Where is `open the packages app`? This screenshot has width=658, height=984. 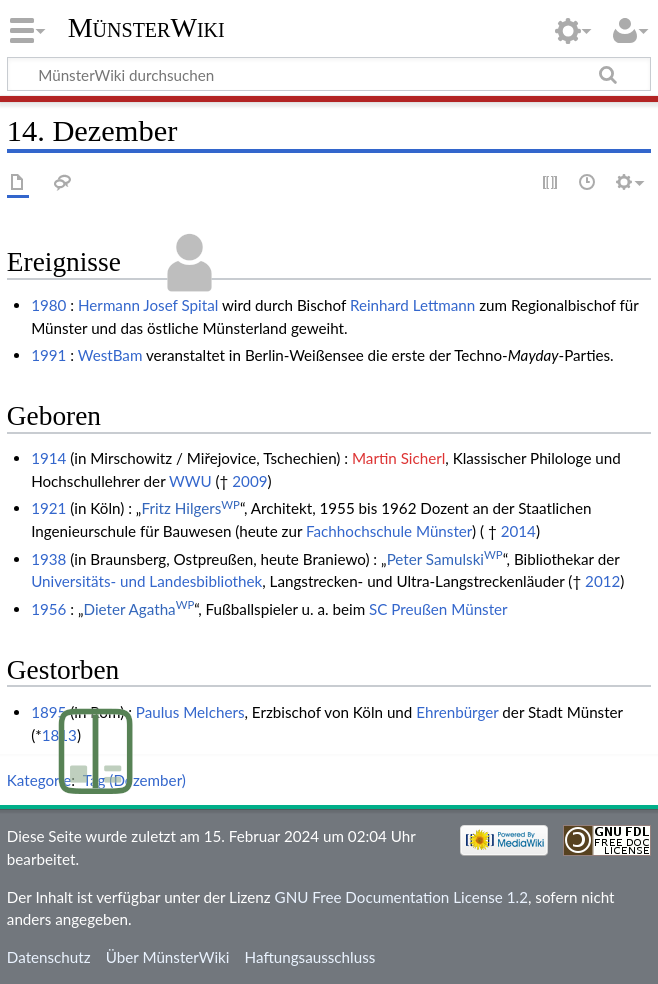 open the packages app is located at coordinates (98, 748).